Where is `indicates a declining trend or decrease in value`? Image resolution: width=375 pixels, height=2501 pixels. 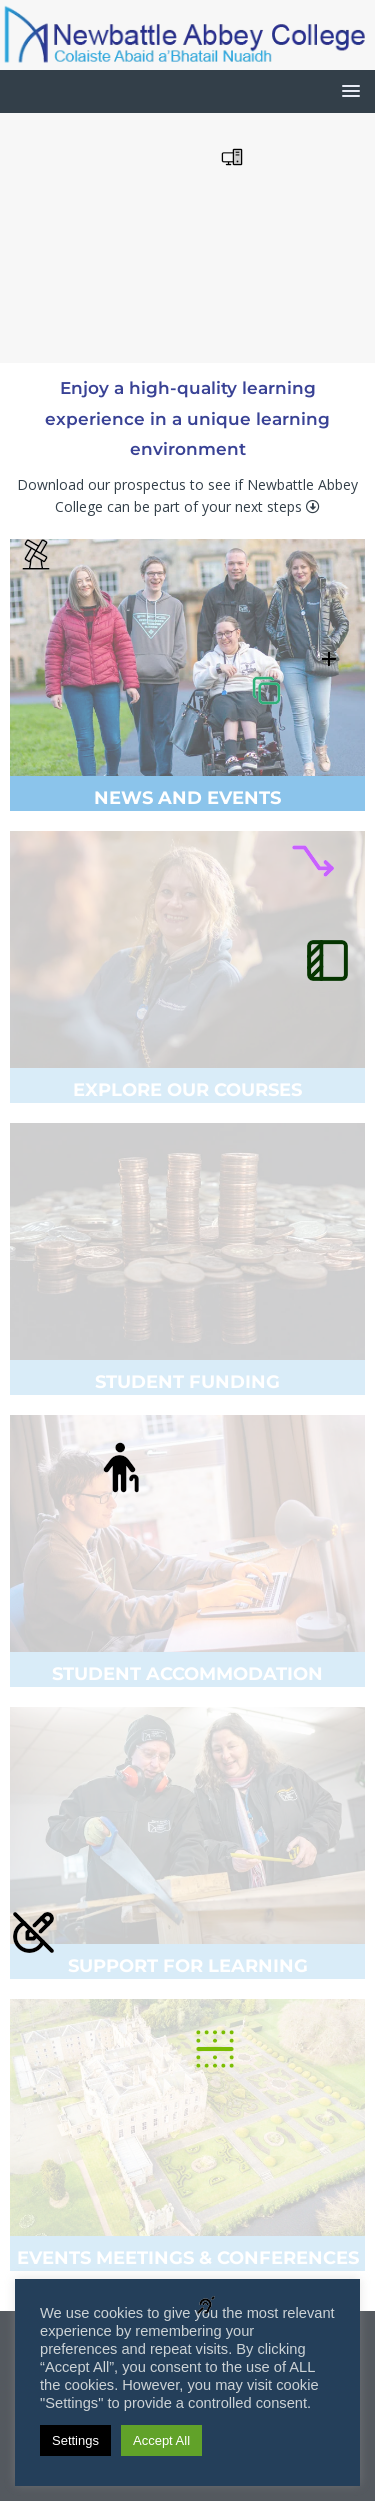 indicates a declining trend or decrease in value is located at coordinates (313, 860).